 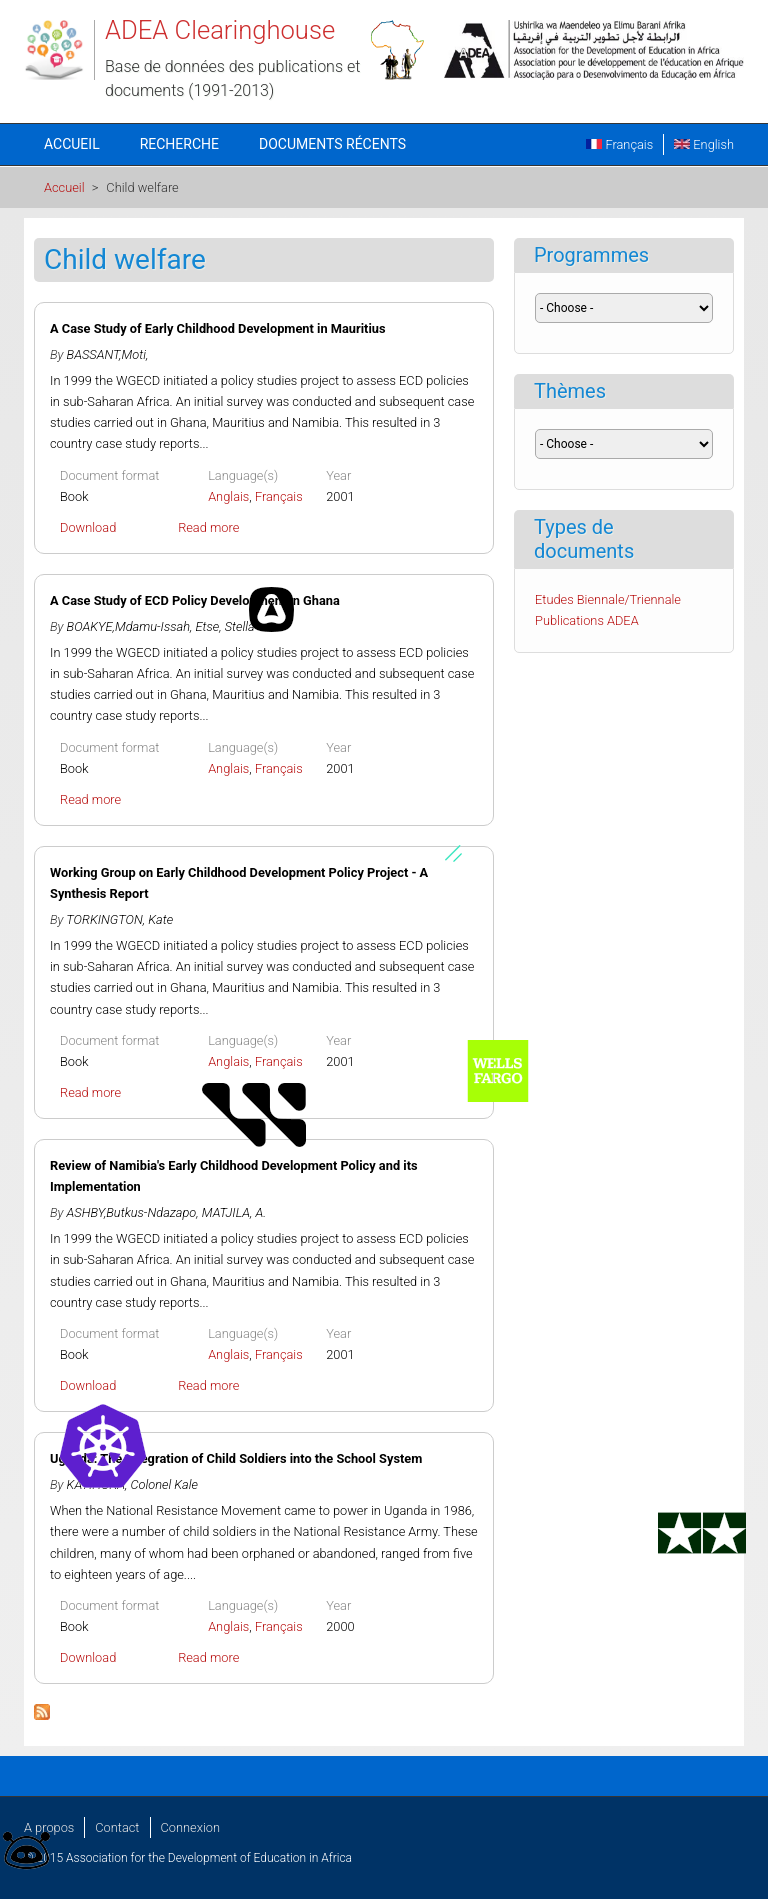 What do you see at coordinates (453, 853) in the screenshot?
I see `shadcn/ui component library logo` at bounding box center [453, 853].